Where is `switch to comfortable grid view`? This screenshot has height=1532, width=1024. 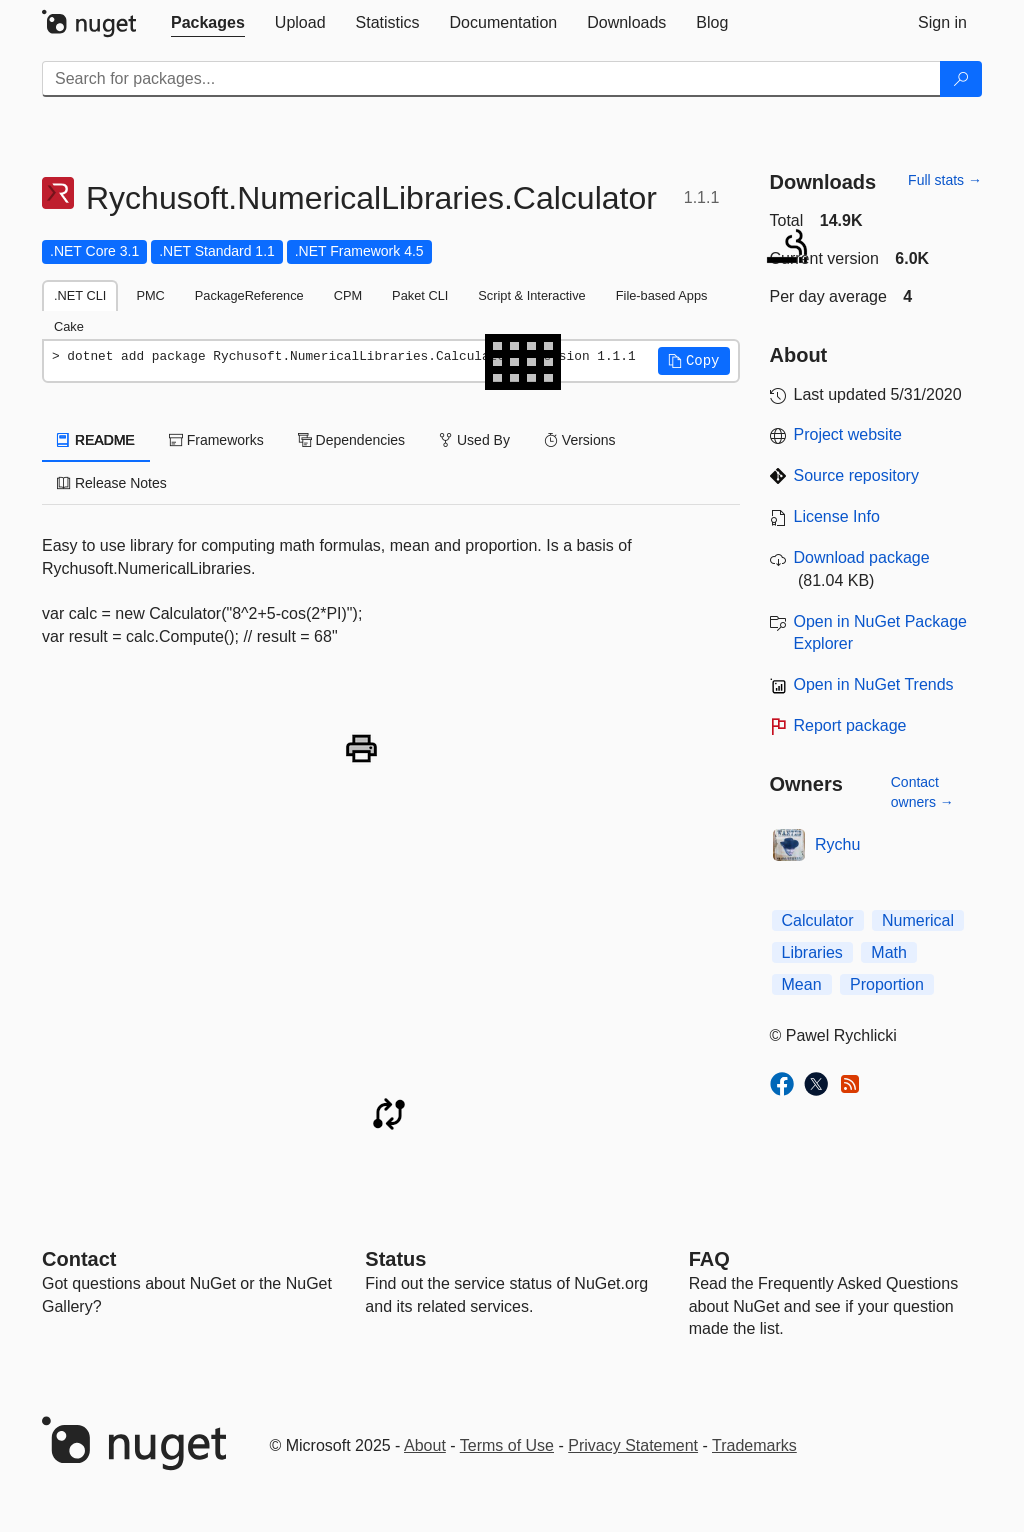 switch to comfortable grid view is located at coordinates (521, 362).